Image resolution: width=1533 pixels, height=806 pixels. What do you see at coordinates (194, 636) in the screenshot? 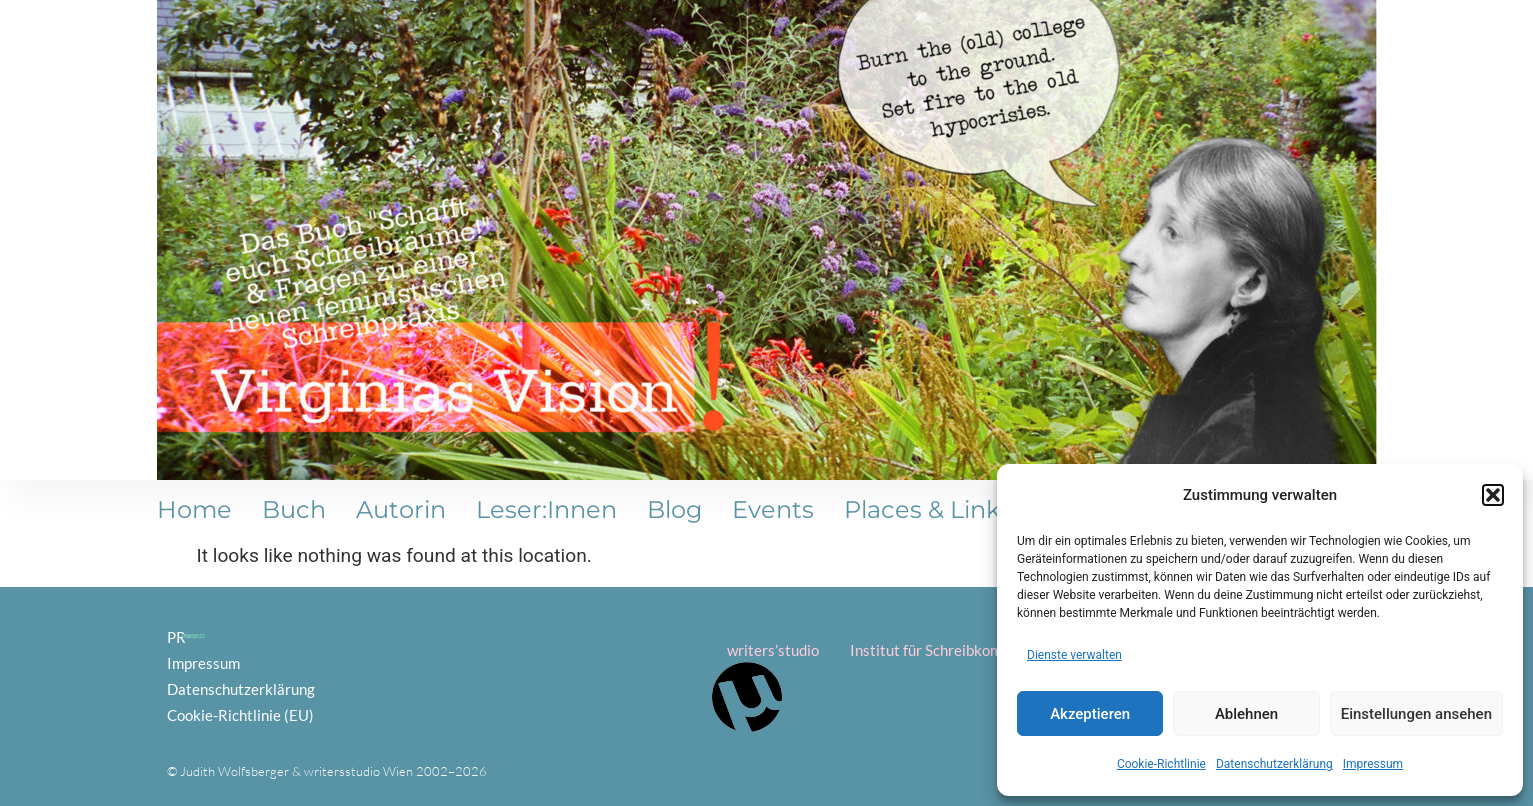
I see `Kinsta web hosting service logo` at bounding box center [194, 636].